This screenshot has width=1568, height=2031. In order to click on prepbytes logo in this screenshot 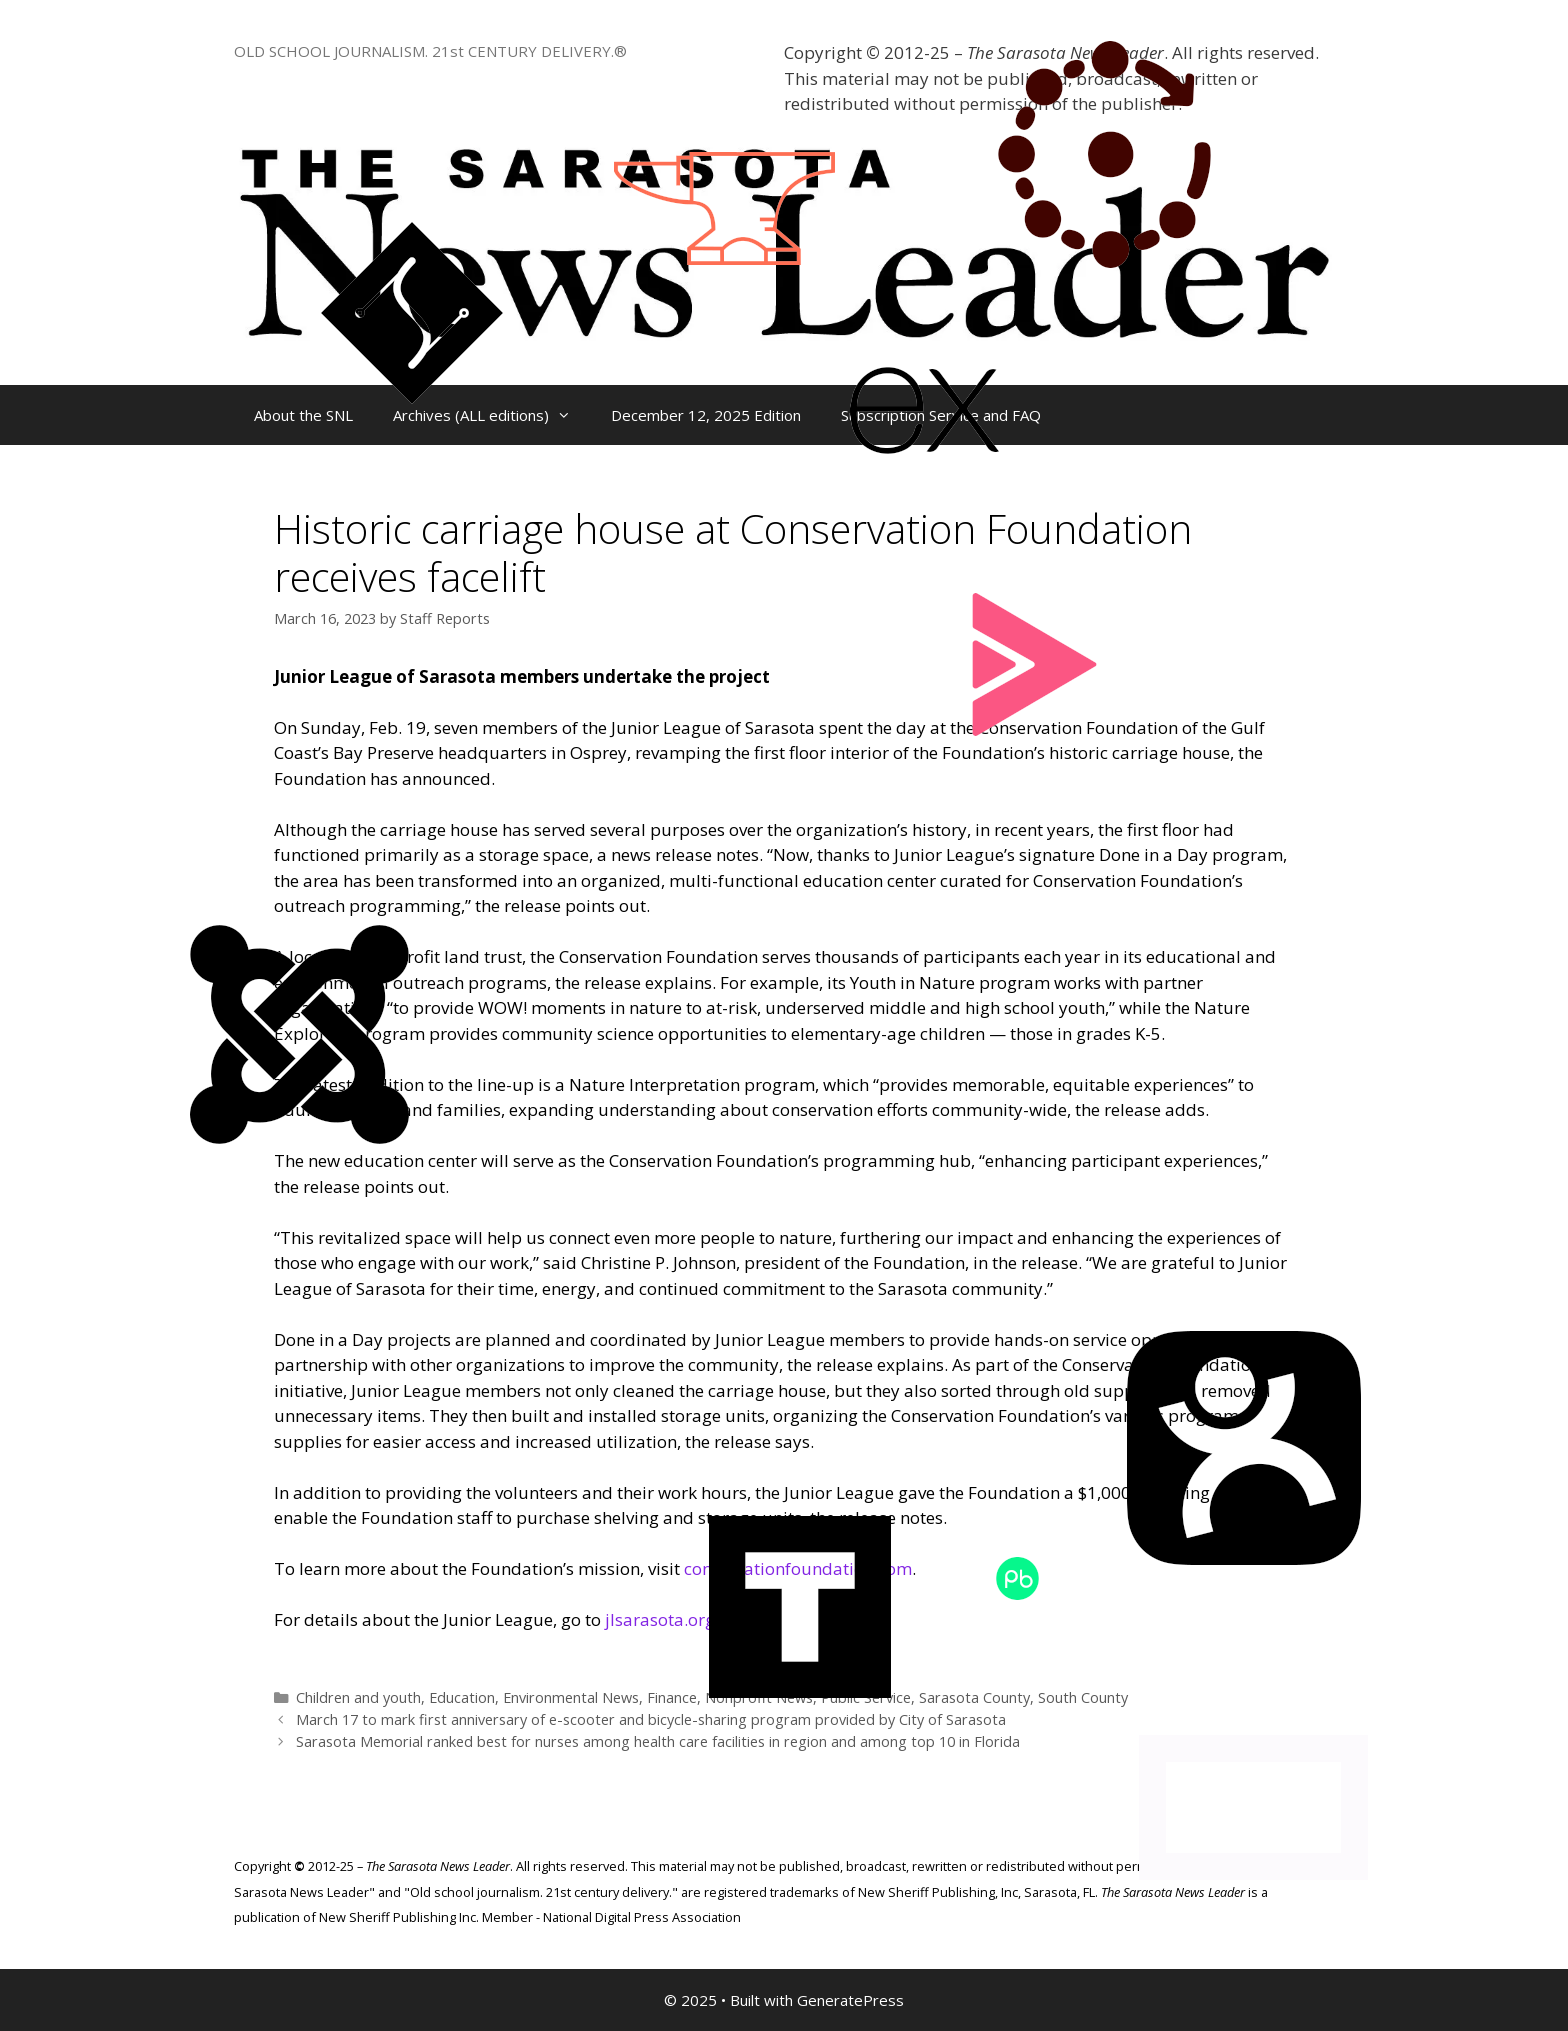, I will do `click(1017, 1578)`.